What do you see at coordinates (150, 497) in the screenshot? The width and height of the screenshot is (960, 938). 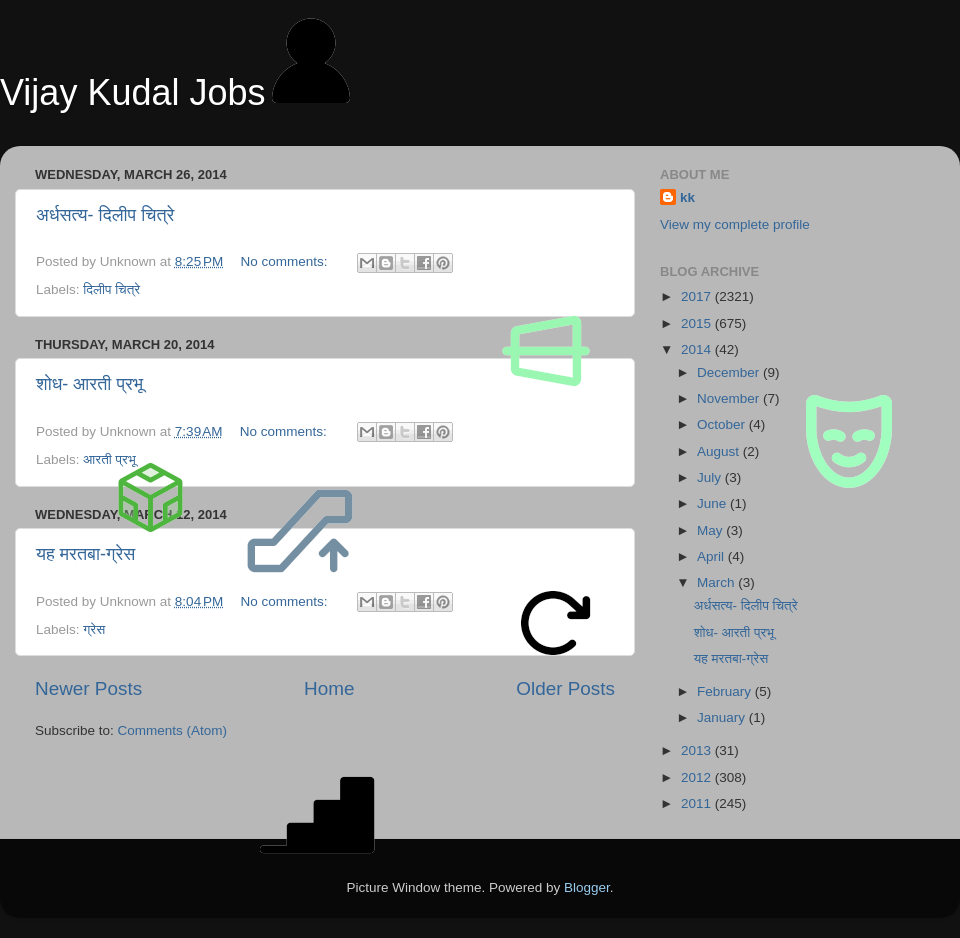 I see `open codesandbox development environment` at bounding box center [150, 497].